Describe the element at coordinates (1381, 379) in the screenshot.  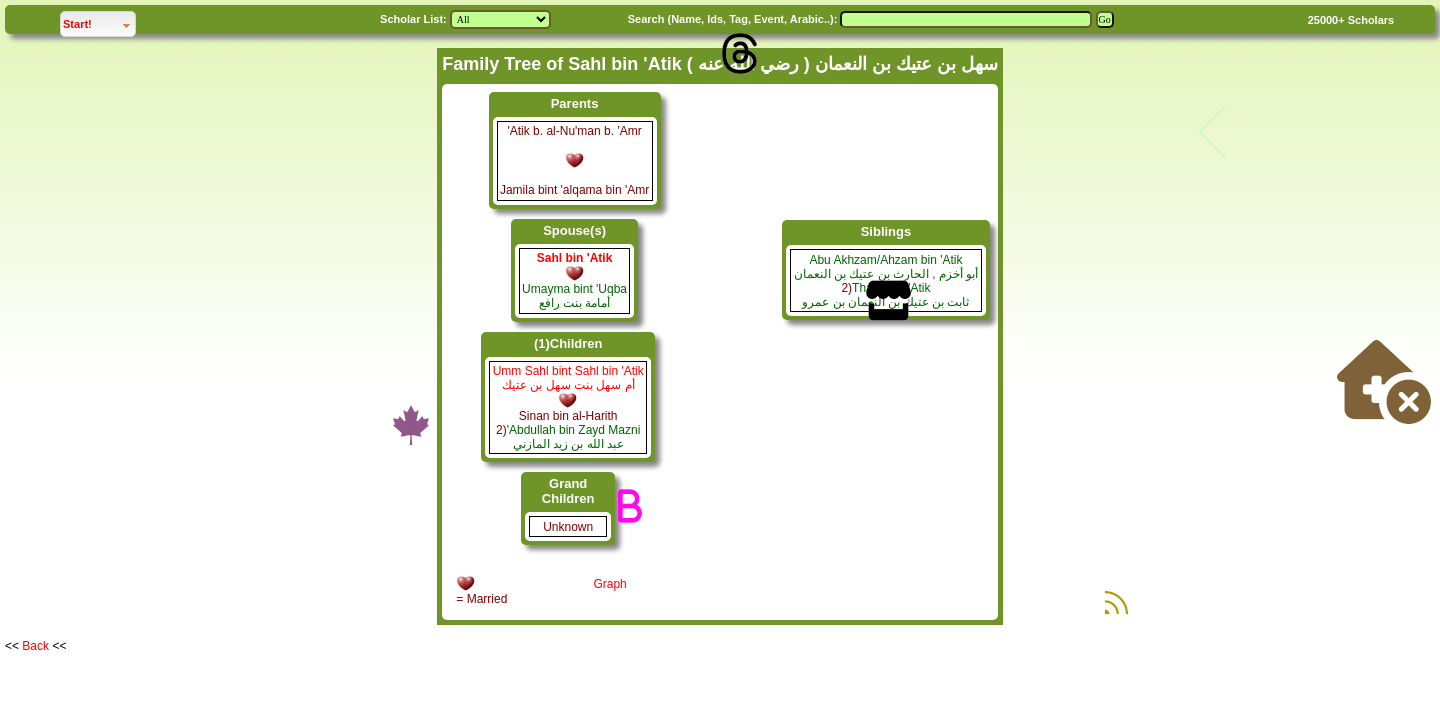
I see `medical facility or clinic unavailable` at that location.